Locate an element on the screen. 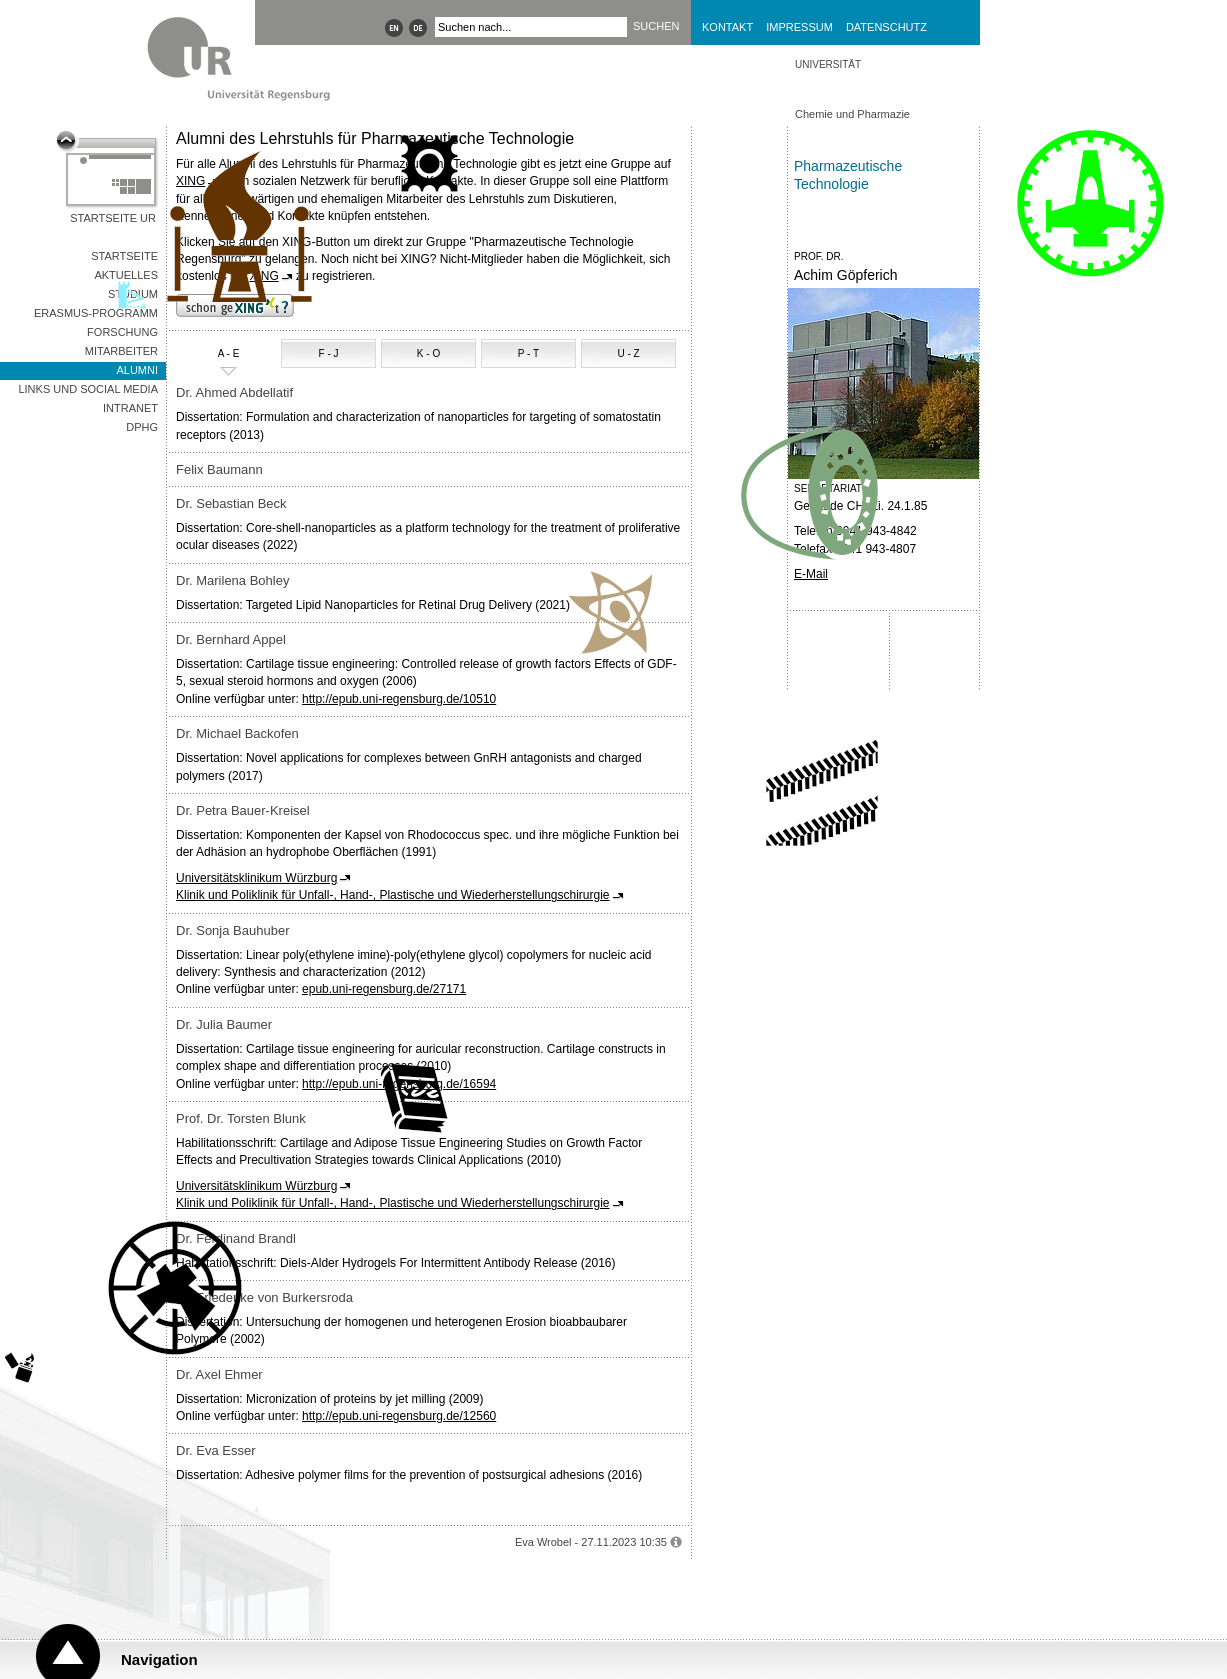 The height and width of the screenshot is (1679, 1227). access castle or fortress features in a game is located at coordinates (132, 295).